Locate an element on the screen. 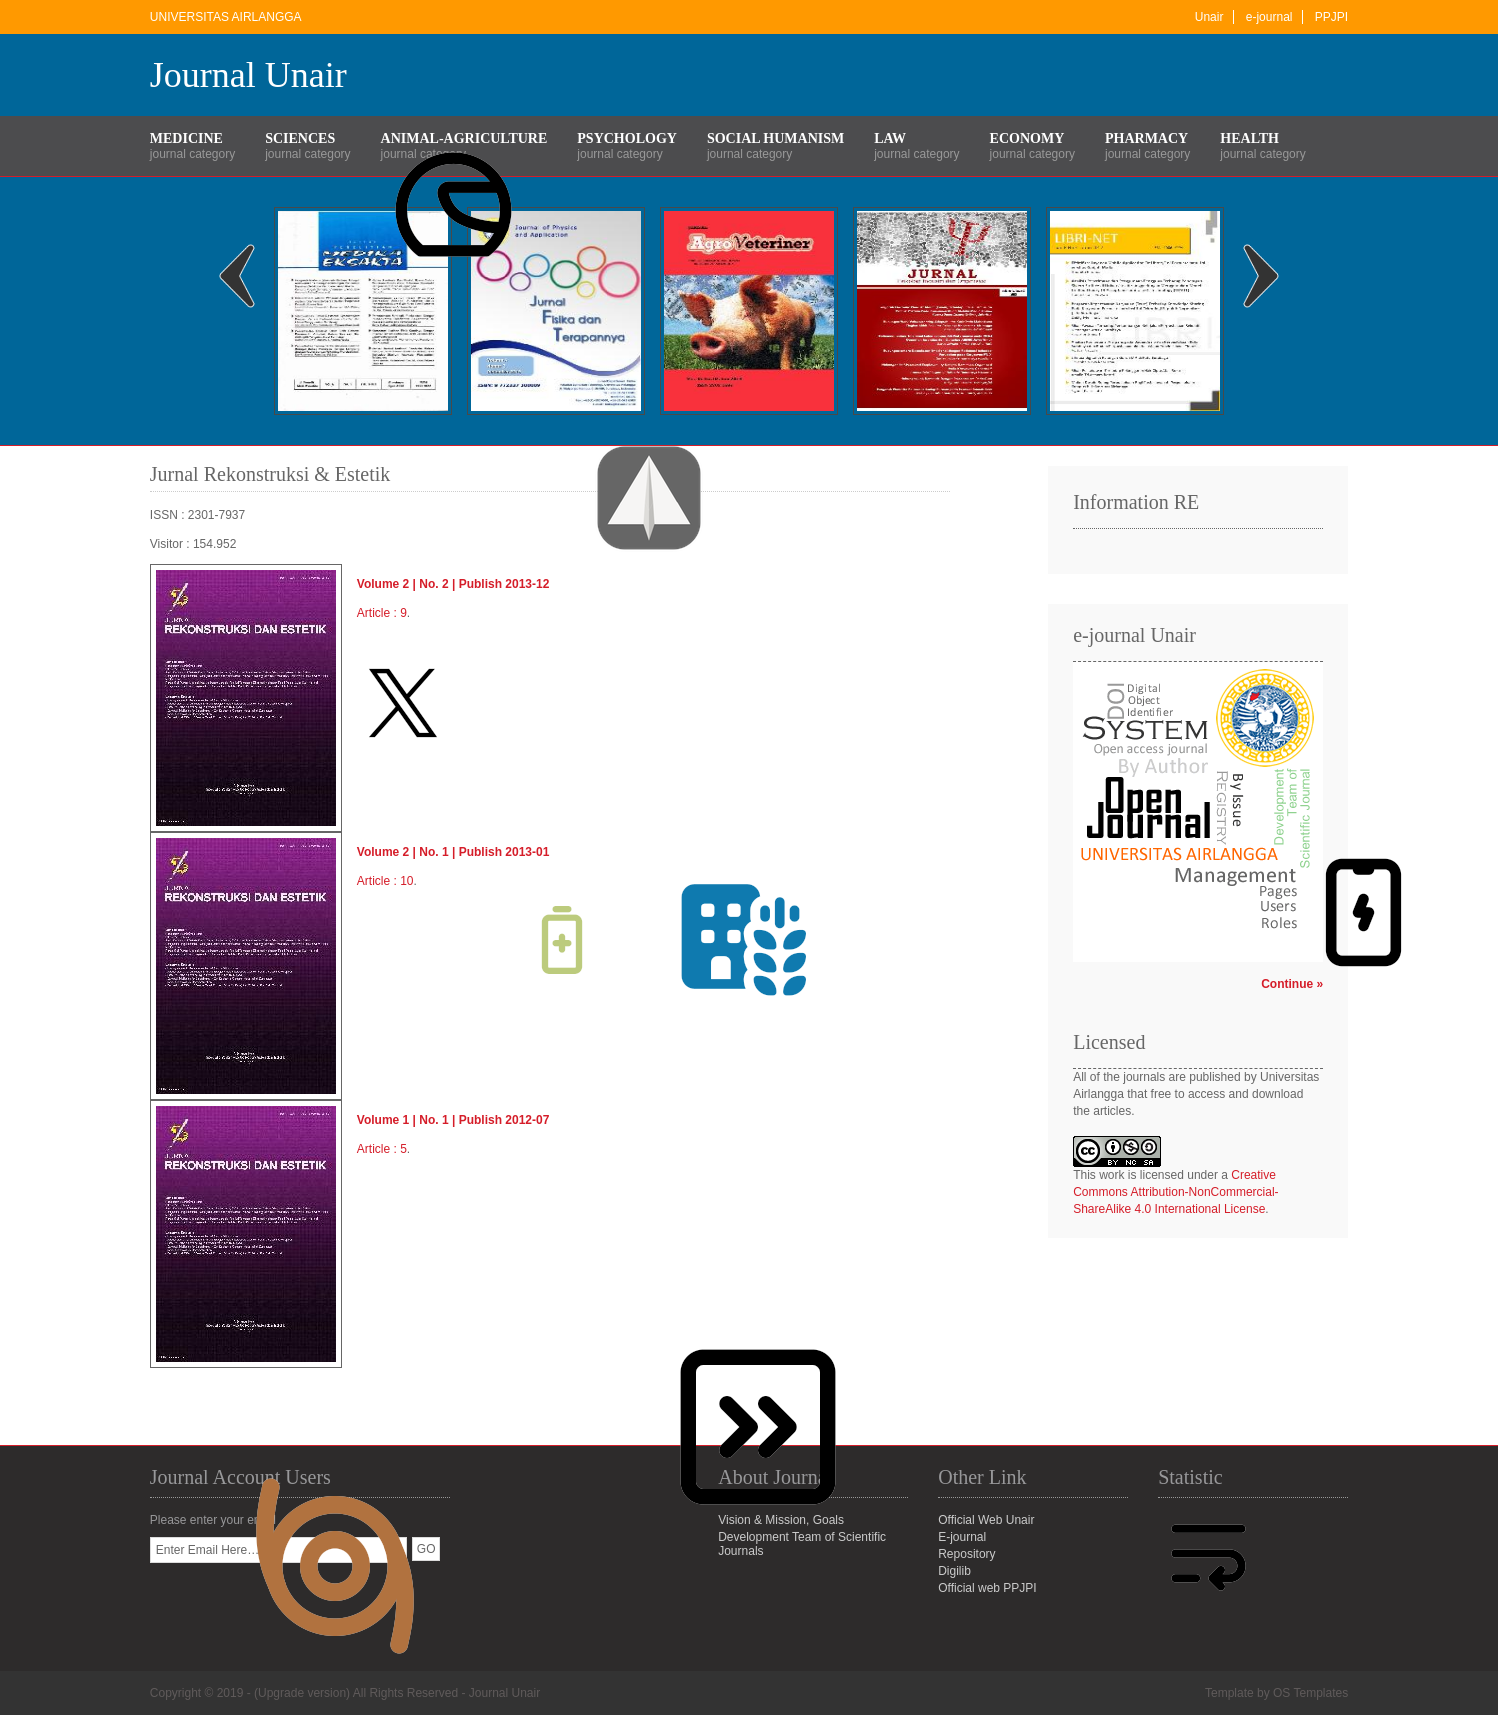 This screenshot has width=1498, height=1715. navigate forward or skip ahead is located at coordinates (758, 1427).